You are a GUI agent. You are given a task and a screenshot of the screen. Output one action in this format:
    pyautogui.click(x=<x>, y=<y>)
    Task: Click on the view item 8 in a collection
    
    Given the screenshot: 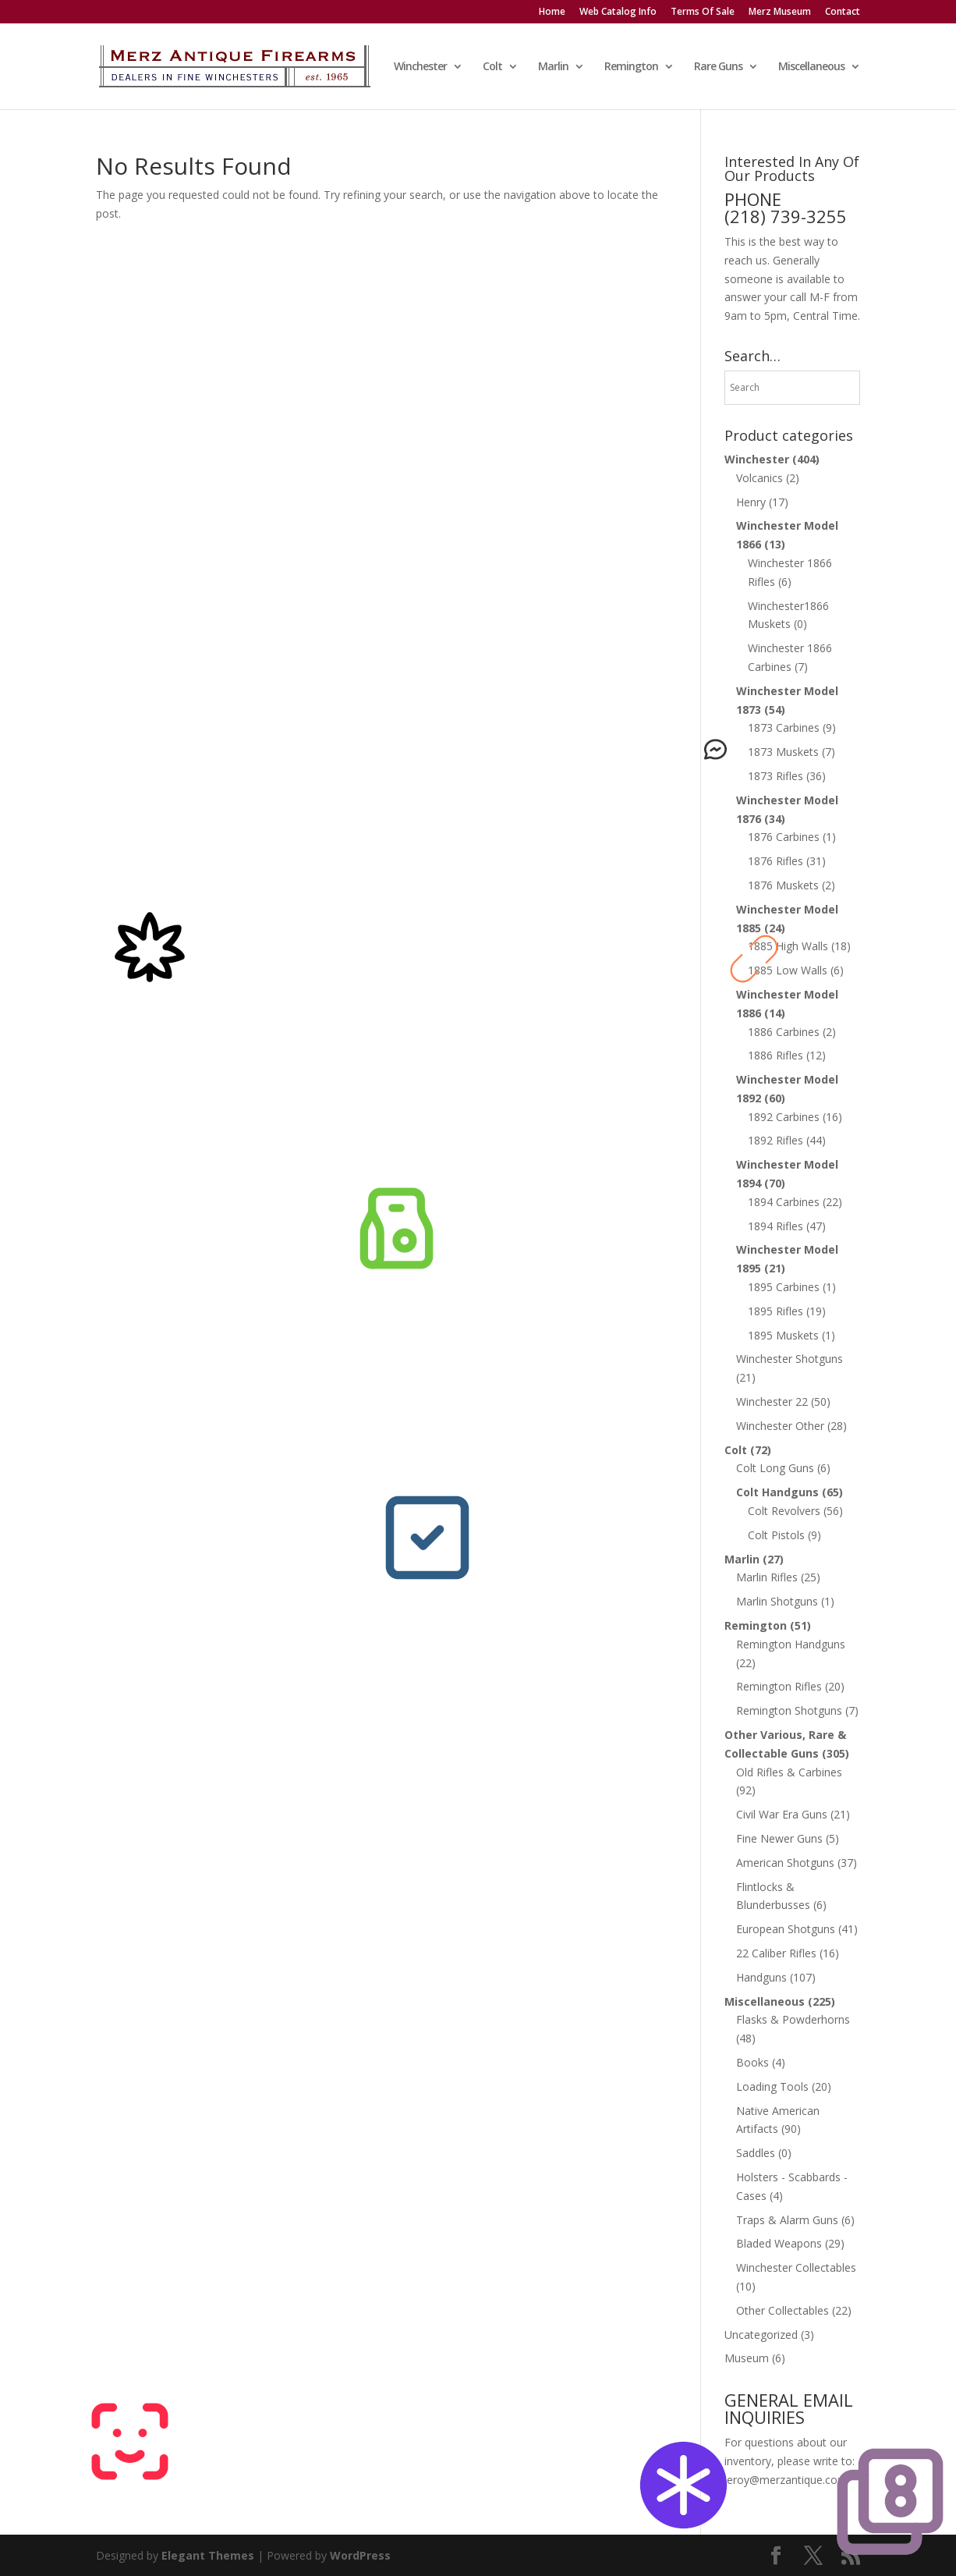 What is the action you would take?
    pyautogui.click(x=890, y=2501)
    